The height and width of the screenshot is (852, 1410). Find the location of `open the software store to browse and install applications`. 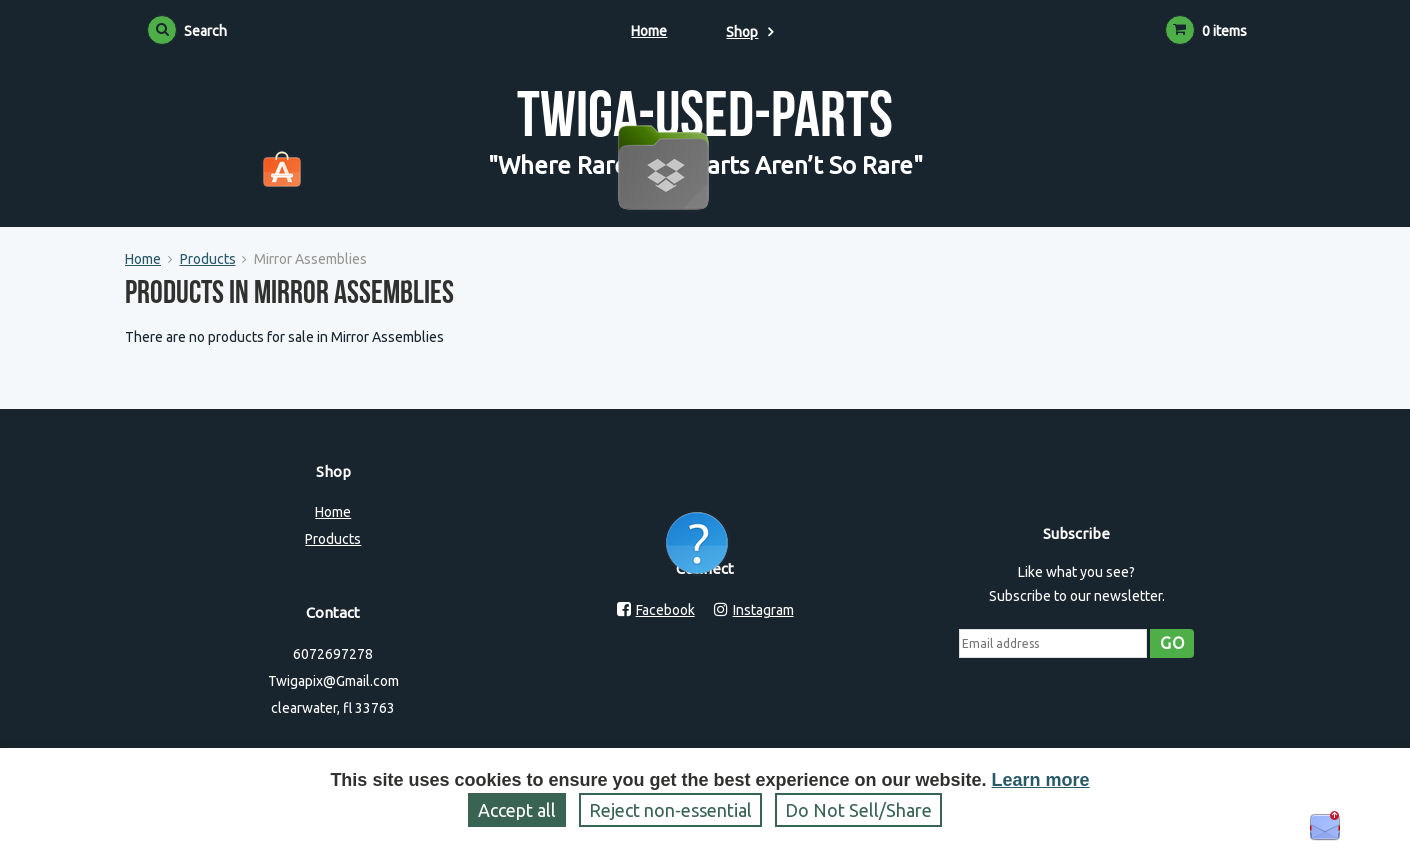

open the software store to browse and install applications is located at coordinates (282, 172).